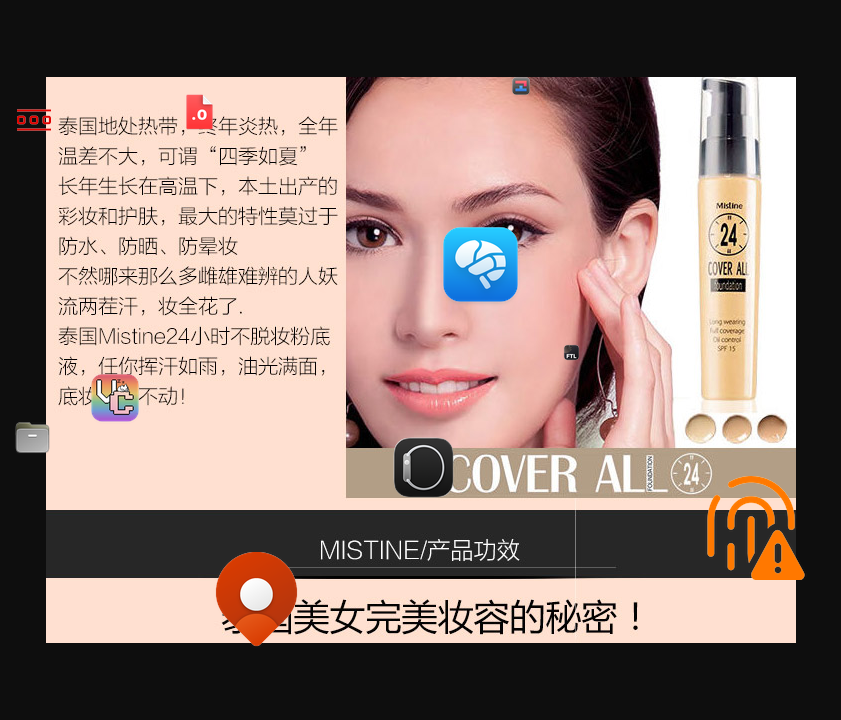 This screenshot has height=720, width=841. Describe the element at coordinates (521, 86) in the screenshot. I see `launch quadrapassel tetris-style puzzle game` at that location.